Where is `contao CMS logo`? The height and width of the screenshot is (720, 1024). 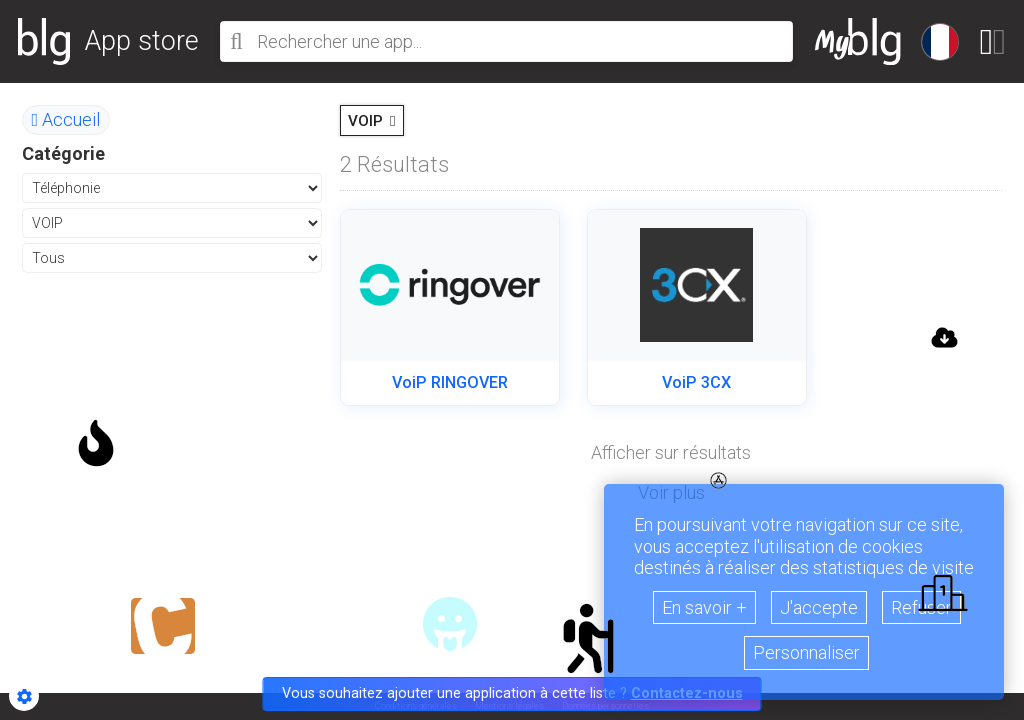
contao CMS logo is located at coordinates (163, 626).